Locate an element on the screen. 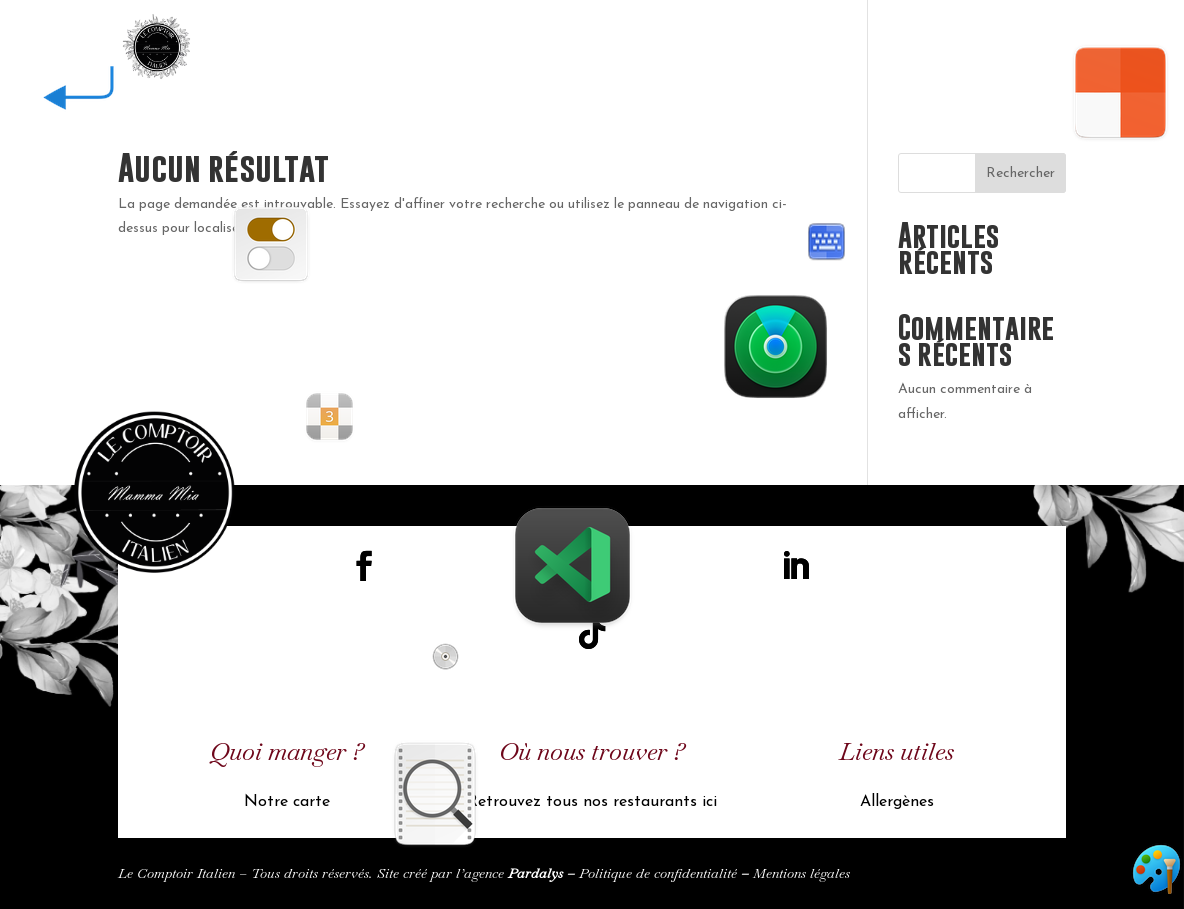 The width and height of the screenshot is (1184, 909). reply to an email message is located at coordinates (77, 87).